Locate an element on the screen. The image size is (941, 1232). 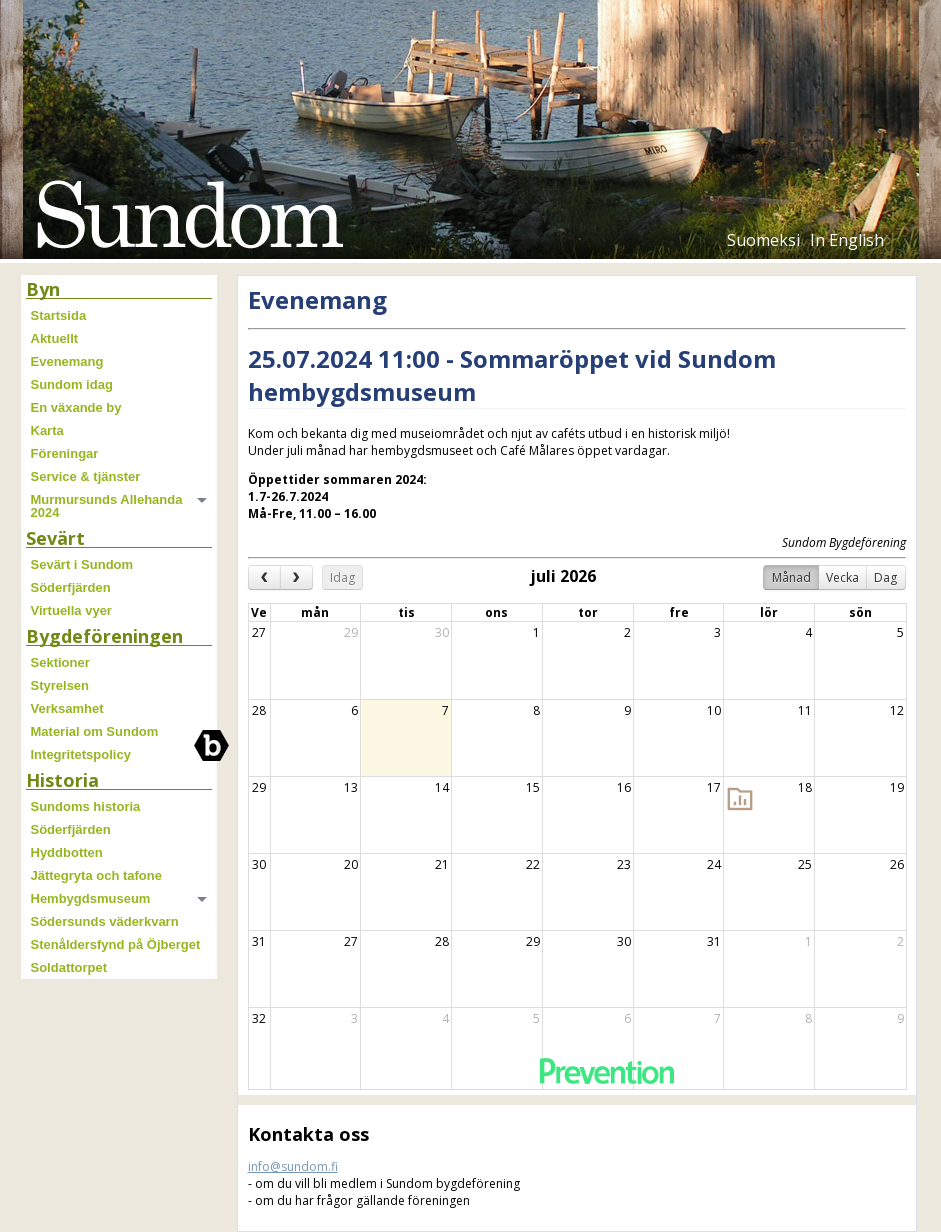
prevention magazine brand logo is located at coordinates (607, 1071).